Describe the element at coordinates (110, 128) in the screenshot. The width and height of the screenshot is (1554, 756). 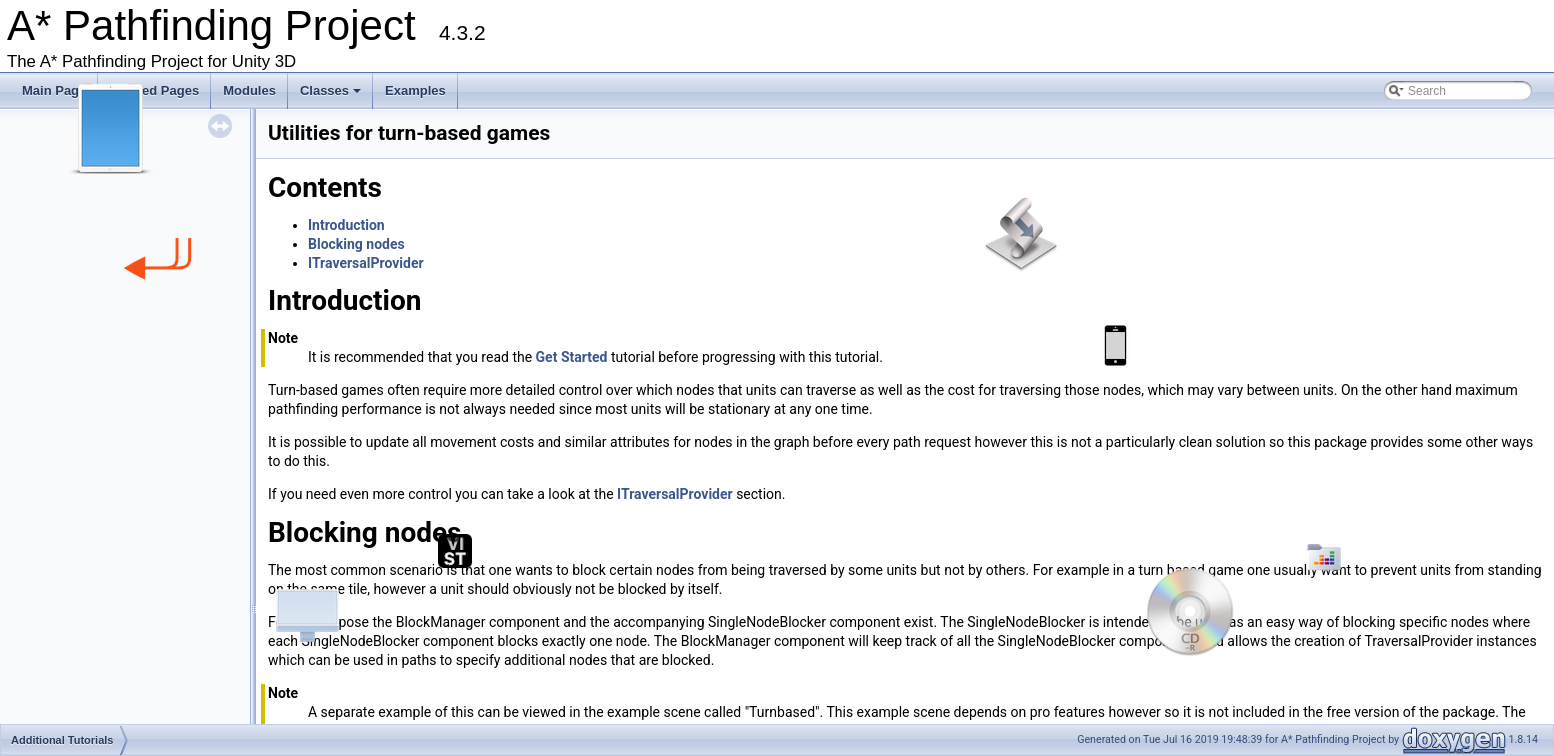
I see `iPad Pro with cellular connectivity` at that location.